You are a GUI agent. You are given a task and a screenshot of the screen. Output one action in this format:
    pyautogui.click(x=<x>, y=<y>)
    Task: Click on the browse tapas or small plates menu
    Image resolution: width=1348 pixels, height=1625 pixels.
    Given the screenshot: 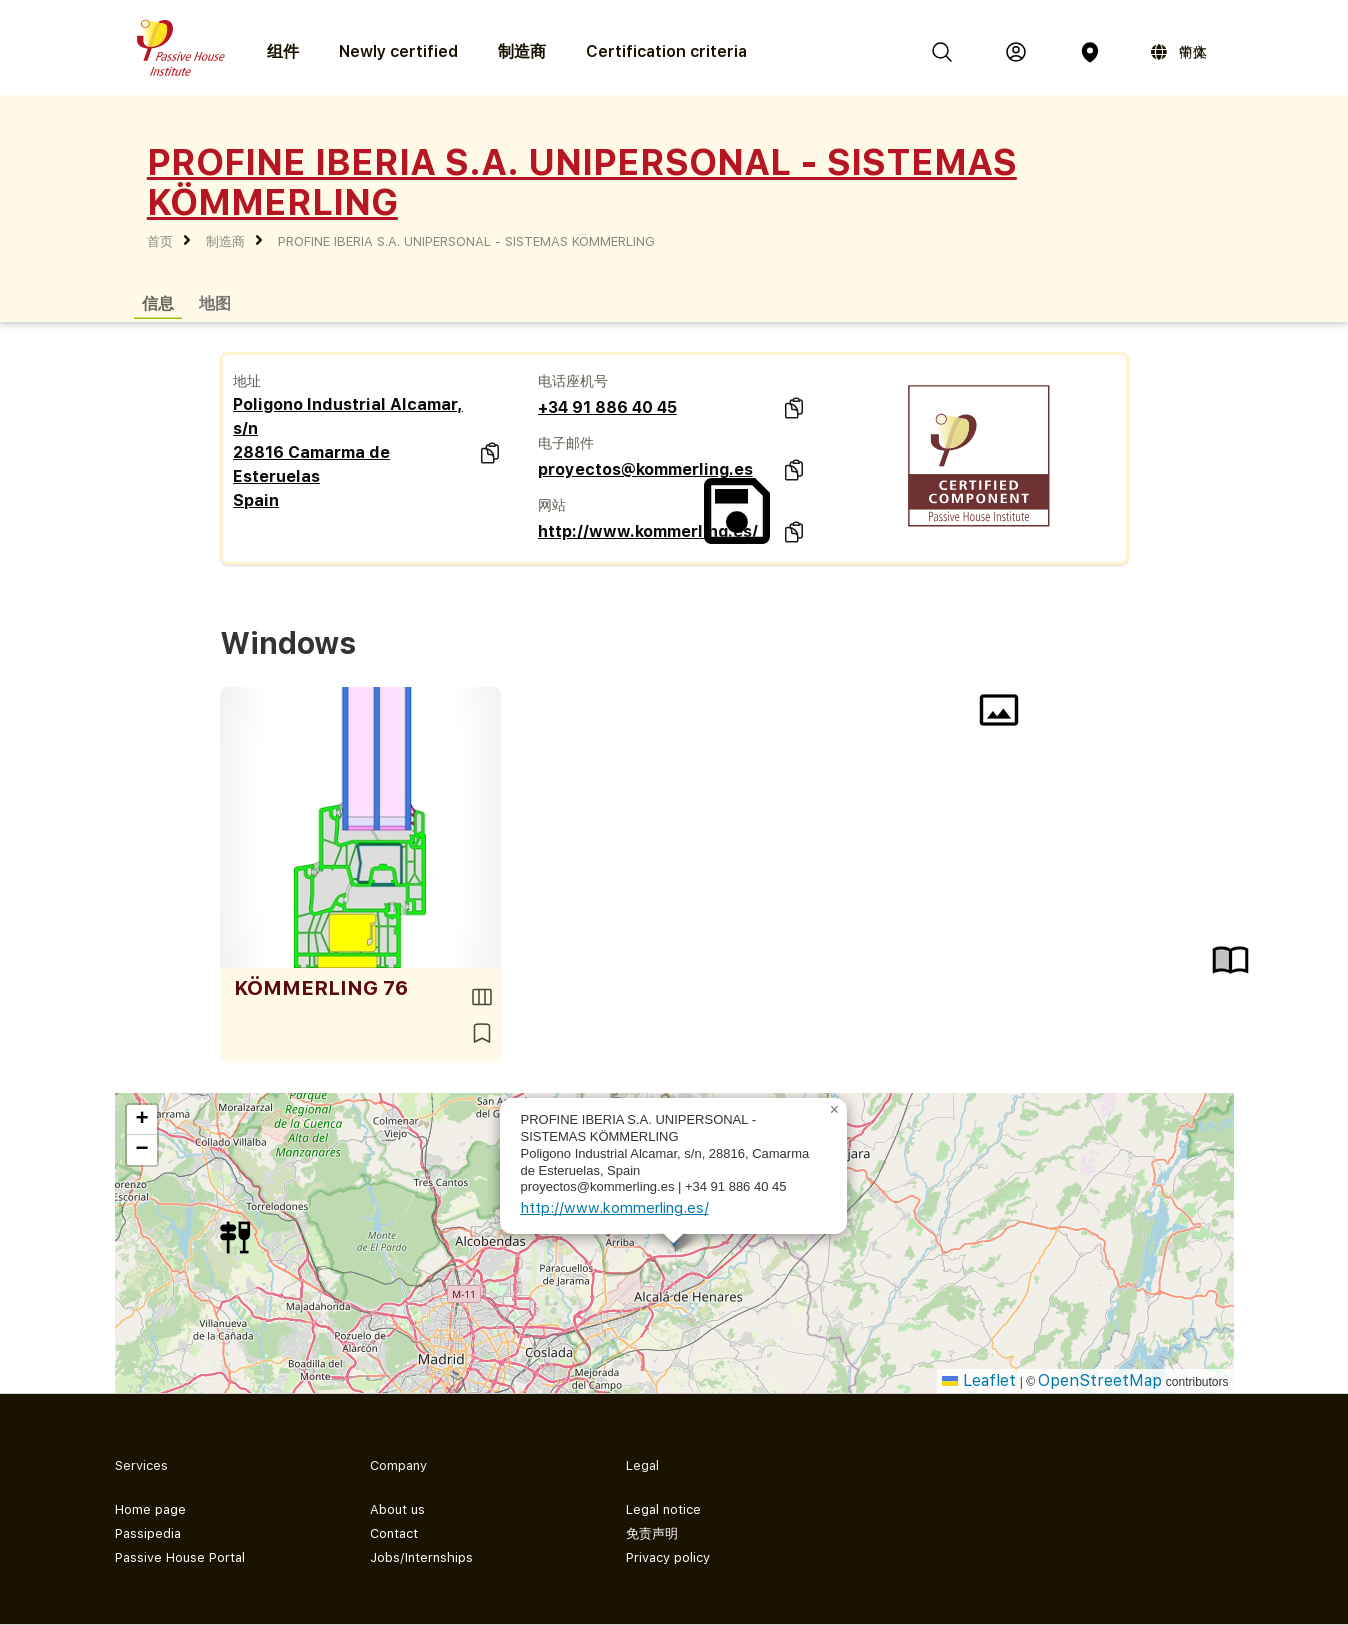 What is the action you would take?
    pyautogui.click(x=235, y=1237)
    